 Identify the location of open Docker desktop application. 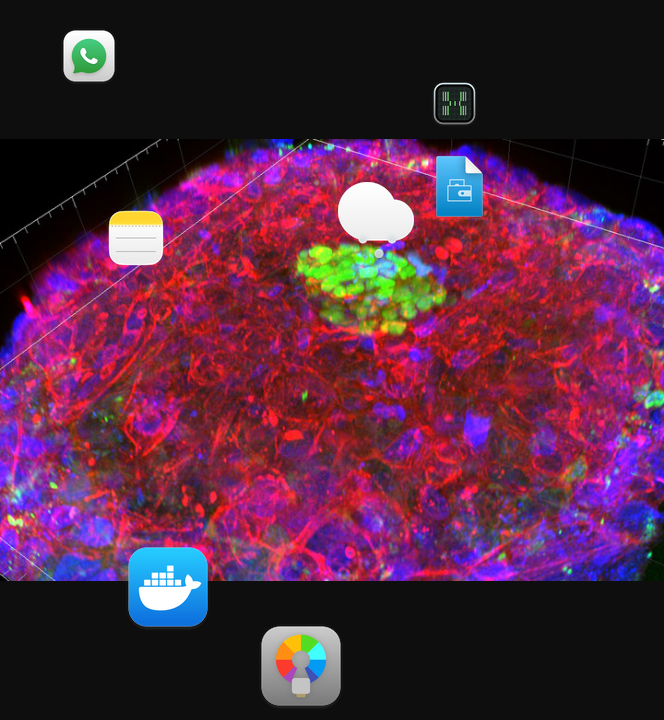
(168, 587).